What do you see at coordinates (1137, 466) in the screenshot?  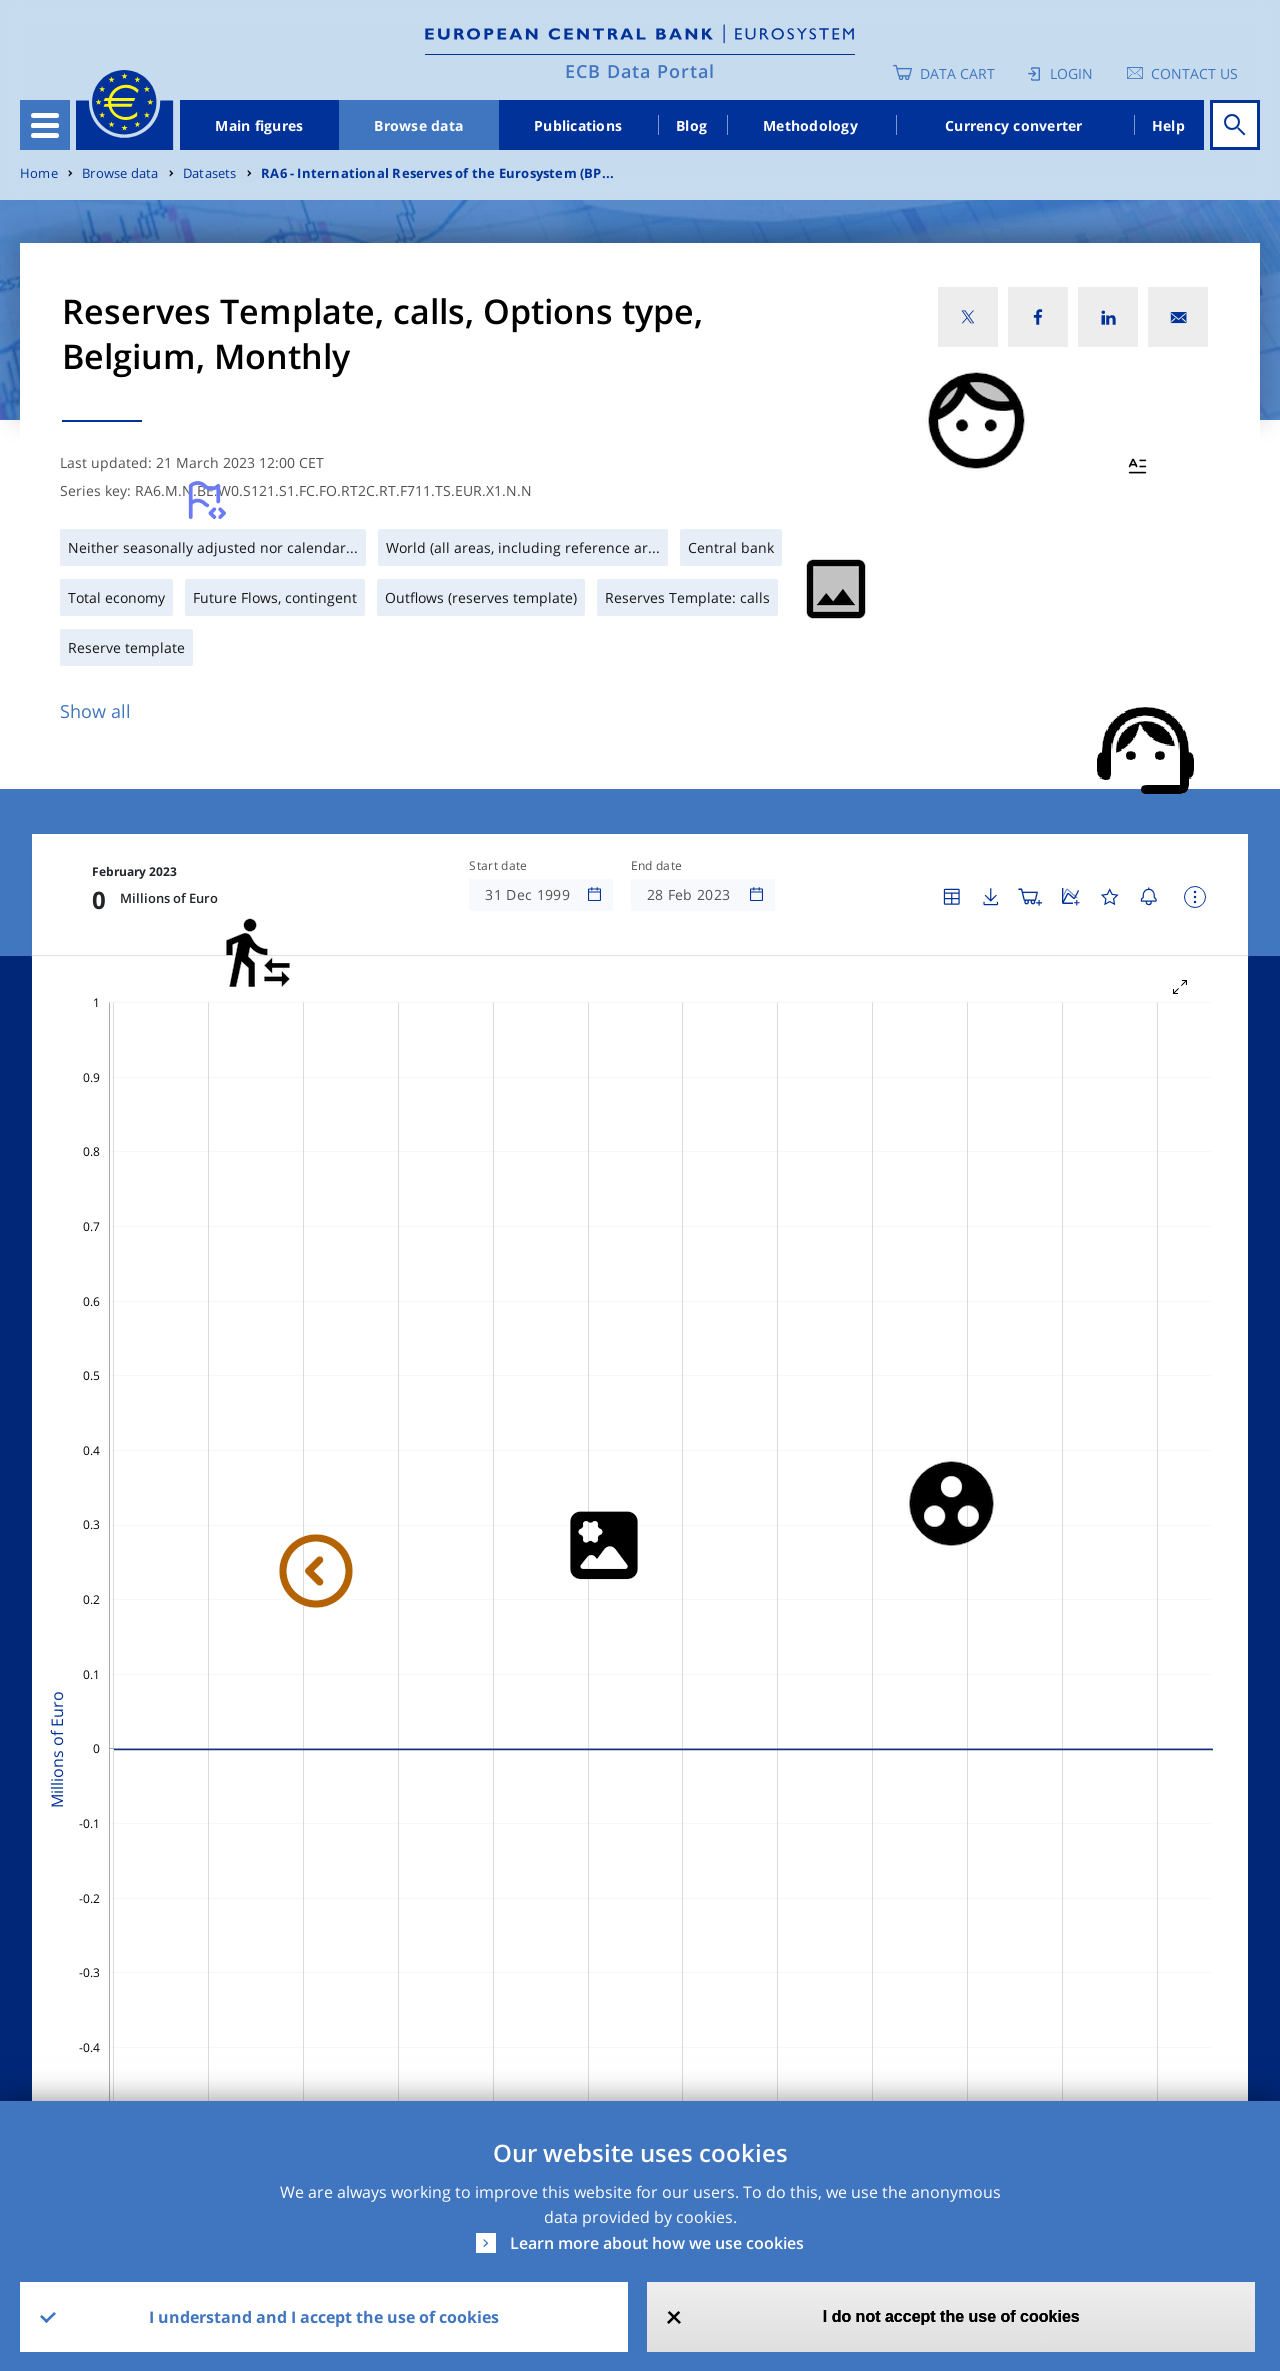 I see `apply drop cap or initial letter formatting` at bounding box center [1137, 466].